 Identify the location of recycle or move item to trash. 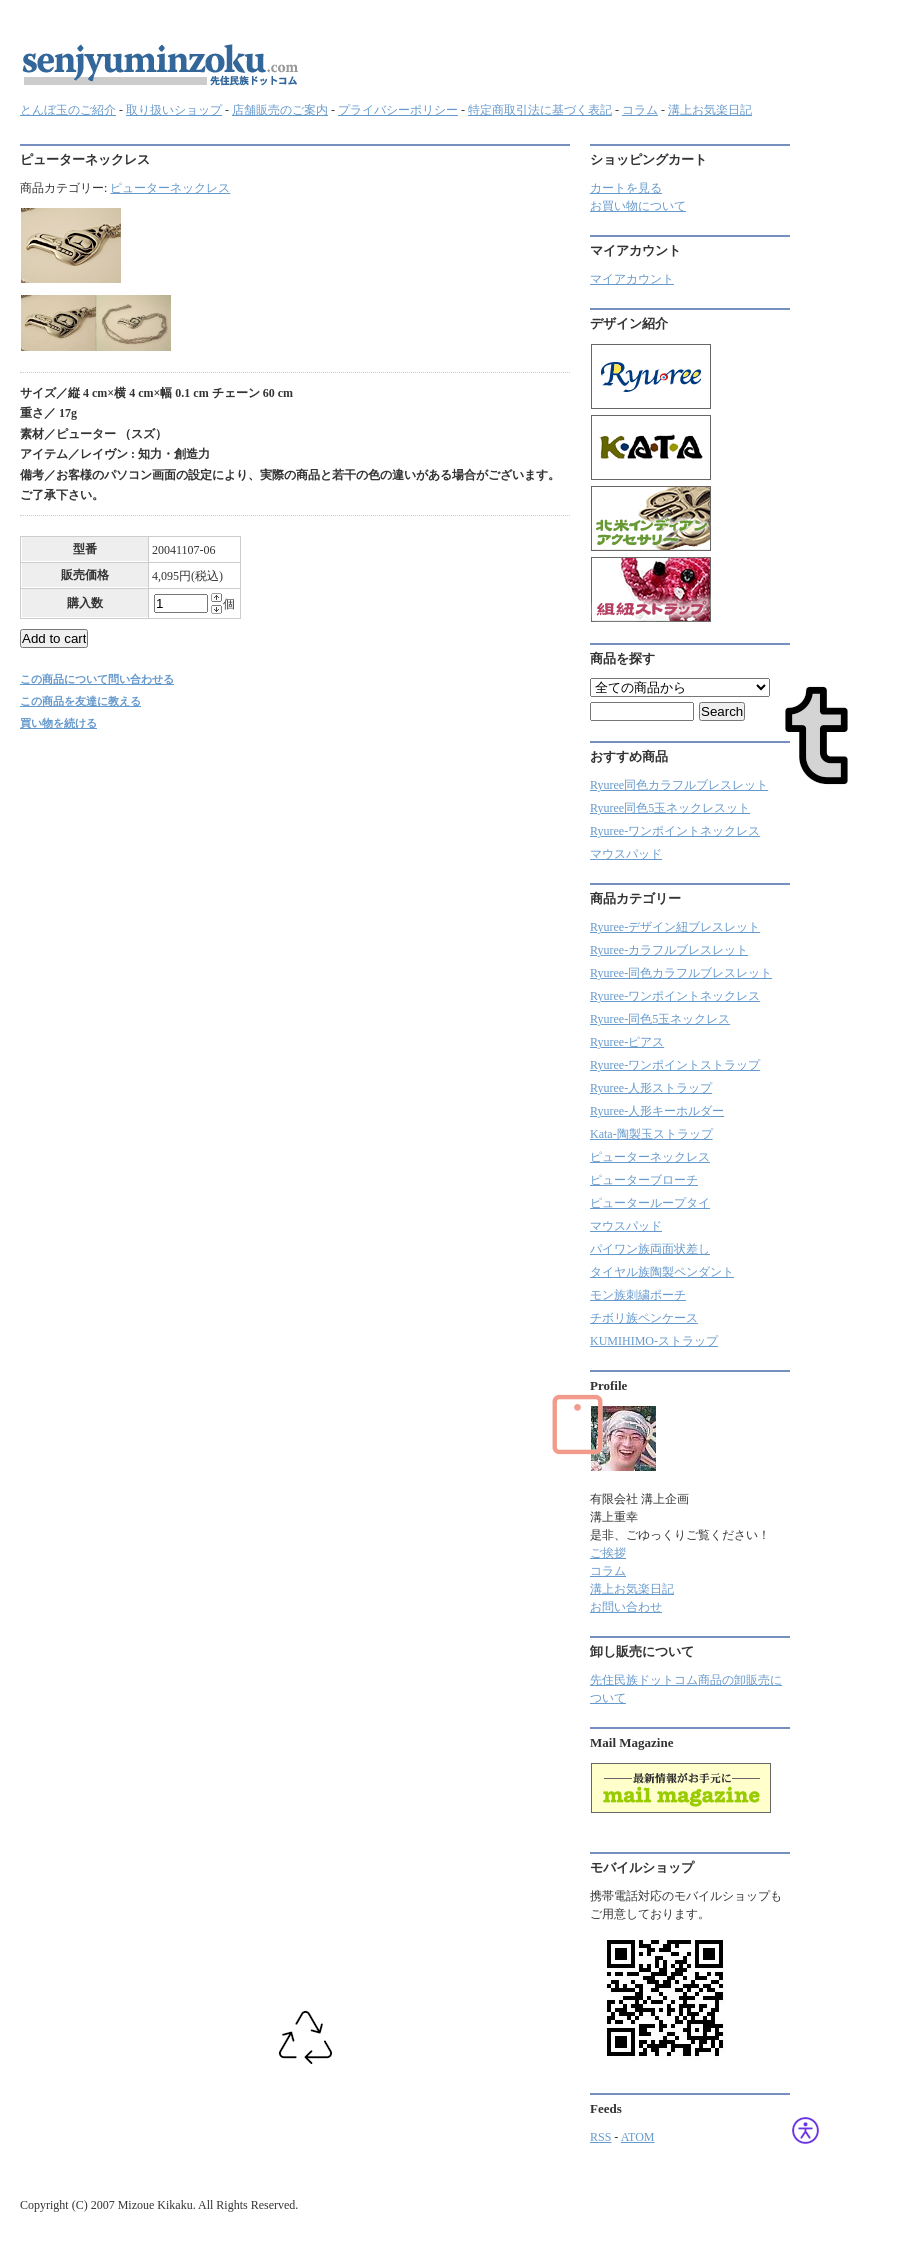
(305, 2037).